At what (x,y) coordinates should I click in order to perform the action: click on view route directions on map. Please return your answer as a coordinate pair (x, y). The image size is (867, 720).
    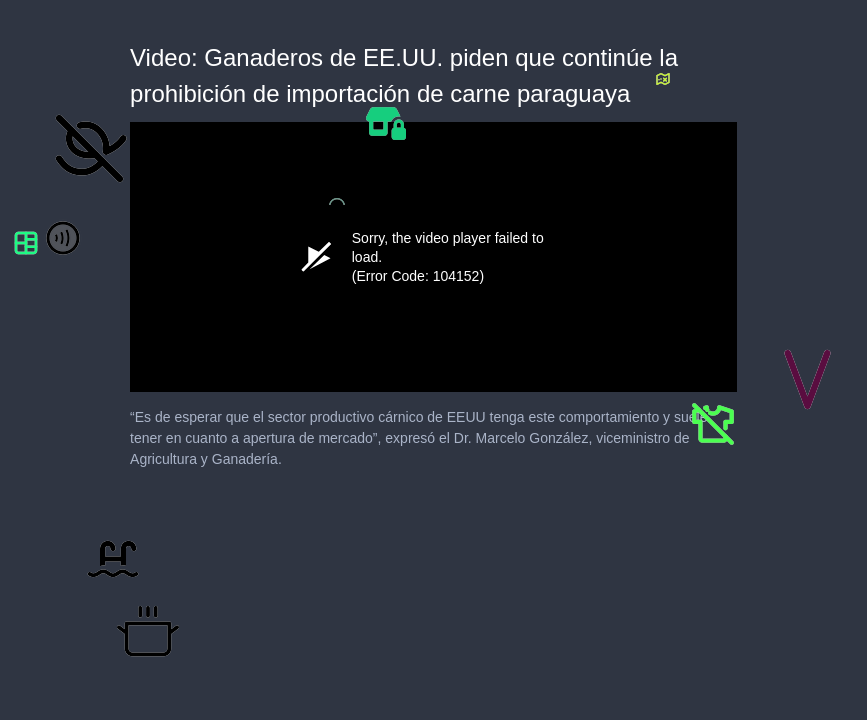
    Looking at the image, I should click on (663, 79).